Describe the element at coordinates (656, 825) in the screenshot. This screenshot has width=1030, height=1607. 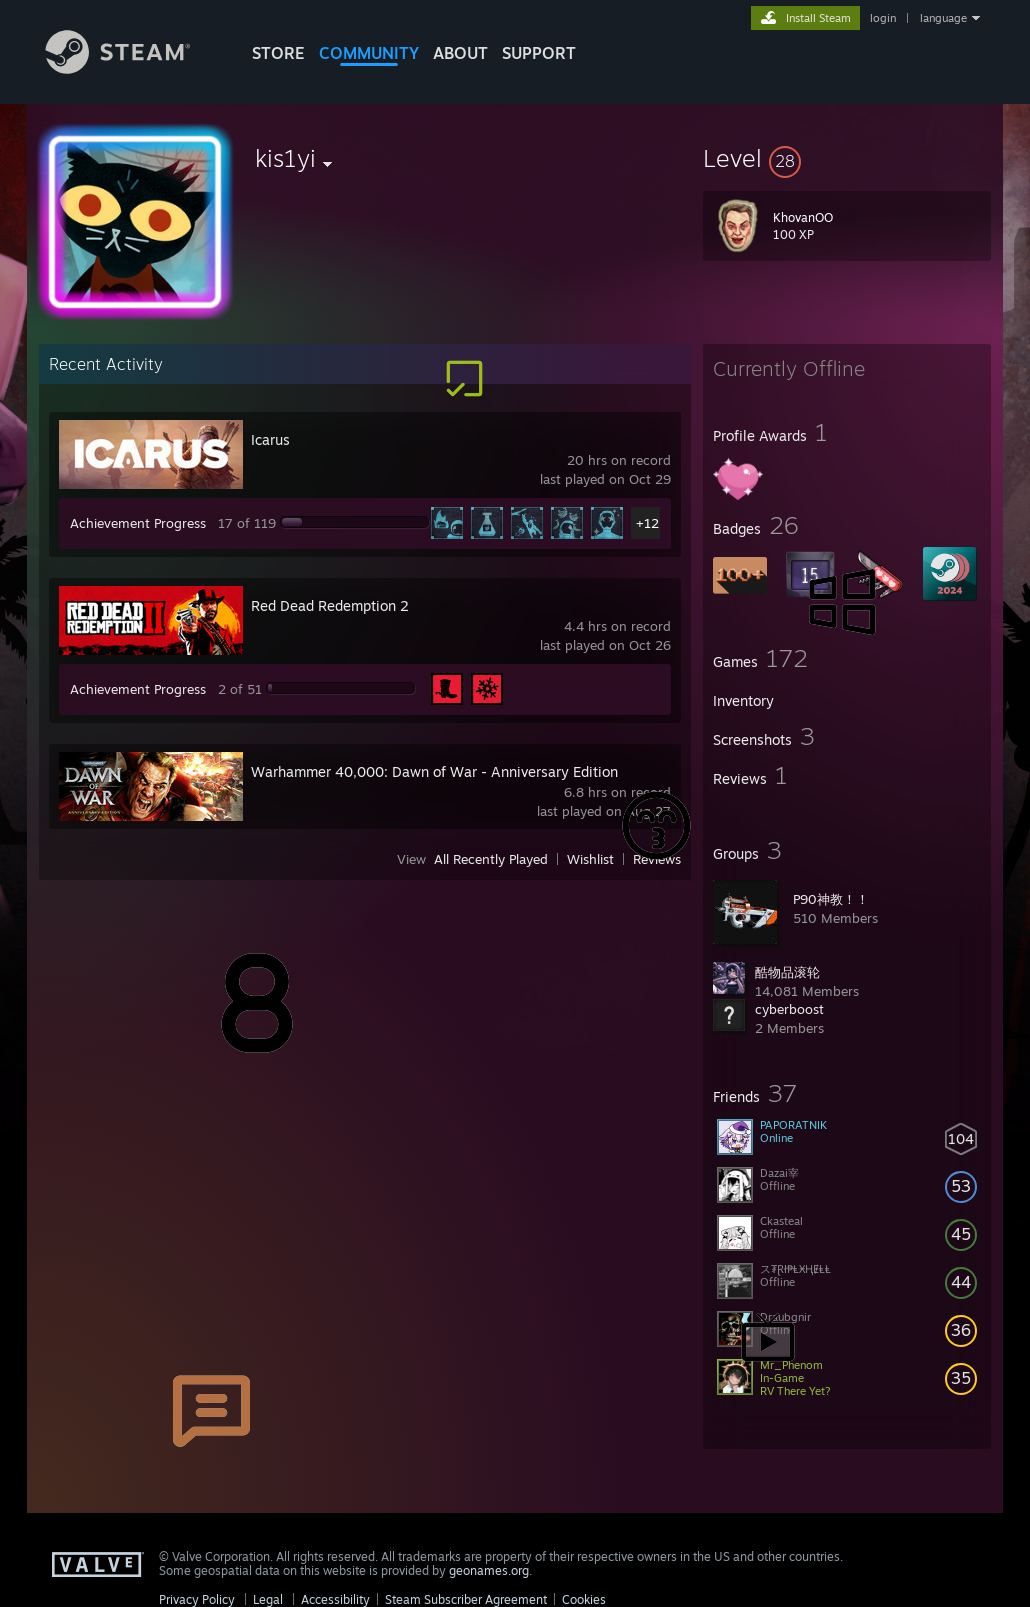
I see `send a kiss or affectionate reaction` at that location.